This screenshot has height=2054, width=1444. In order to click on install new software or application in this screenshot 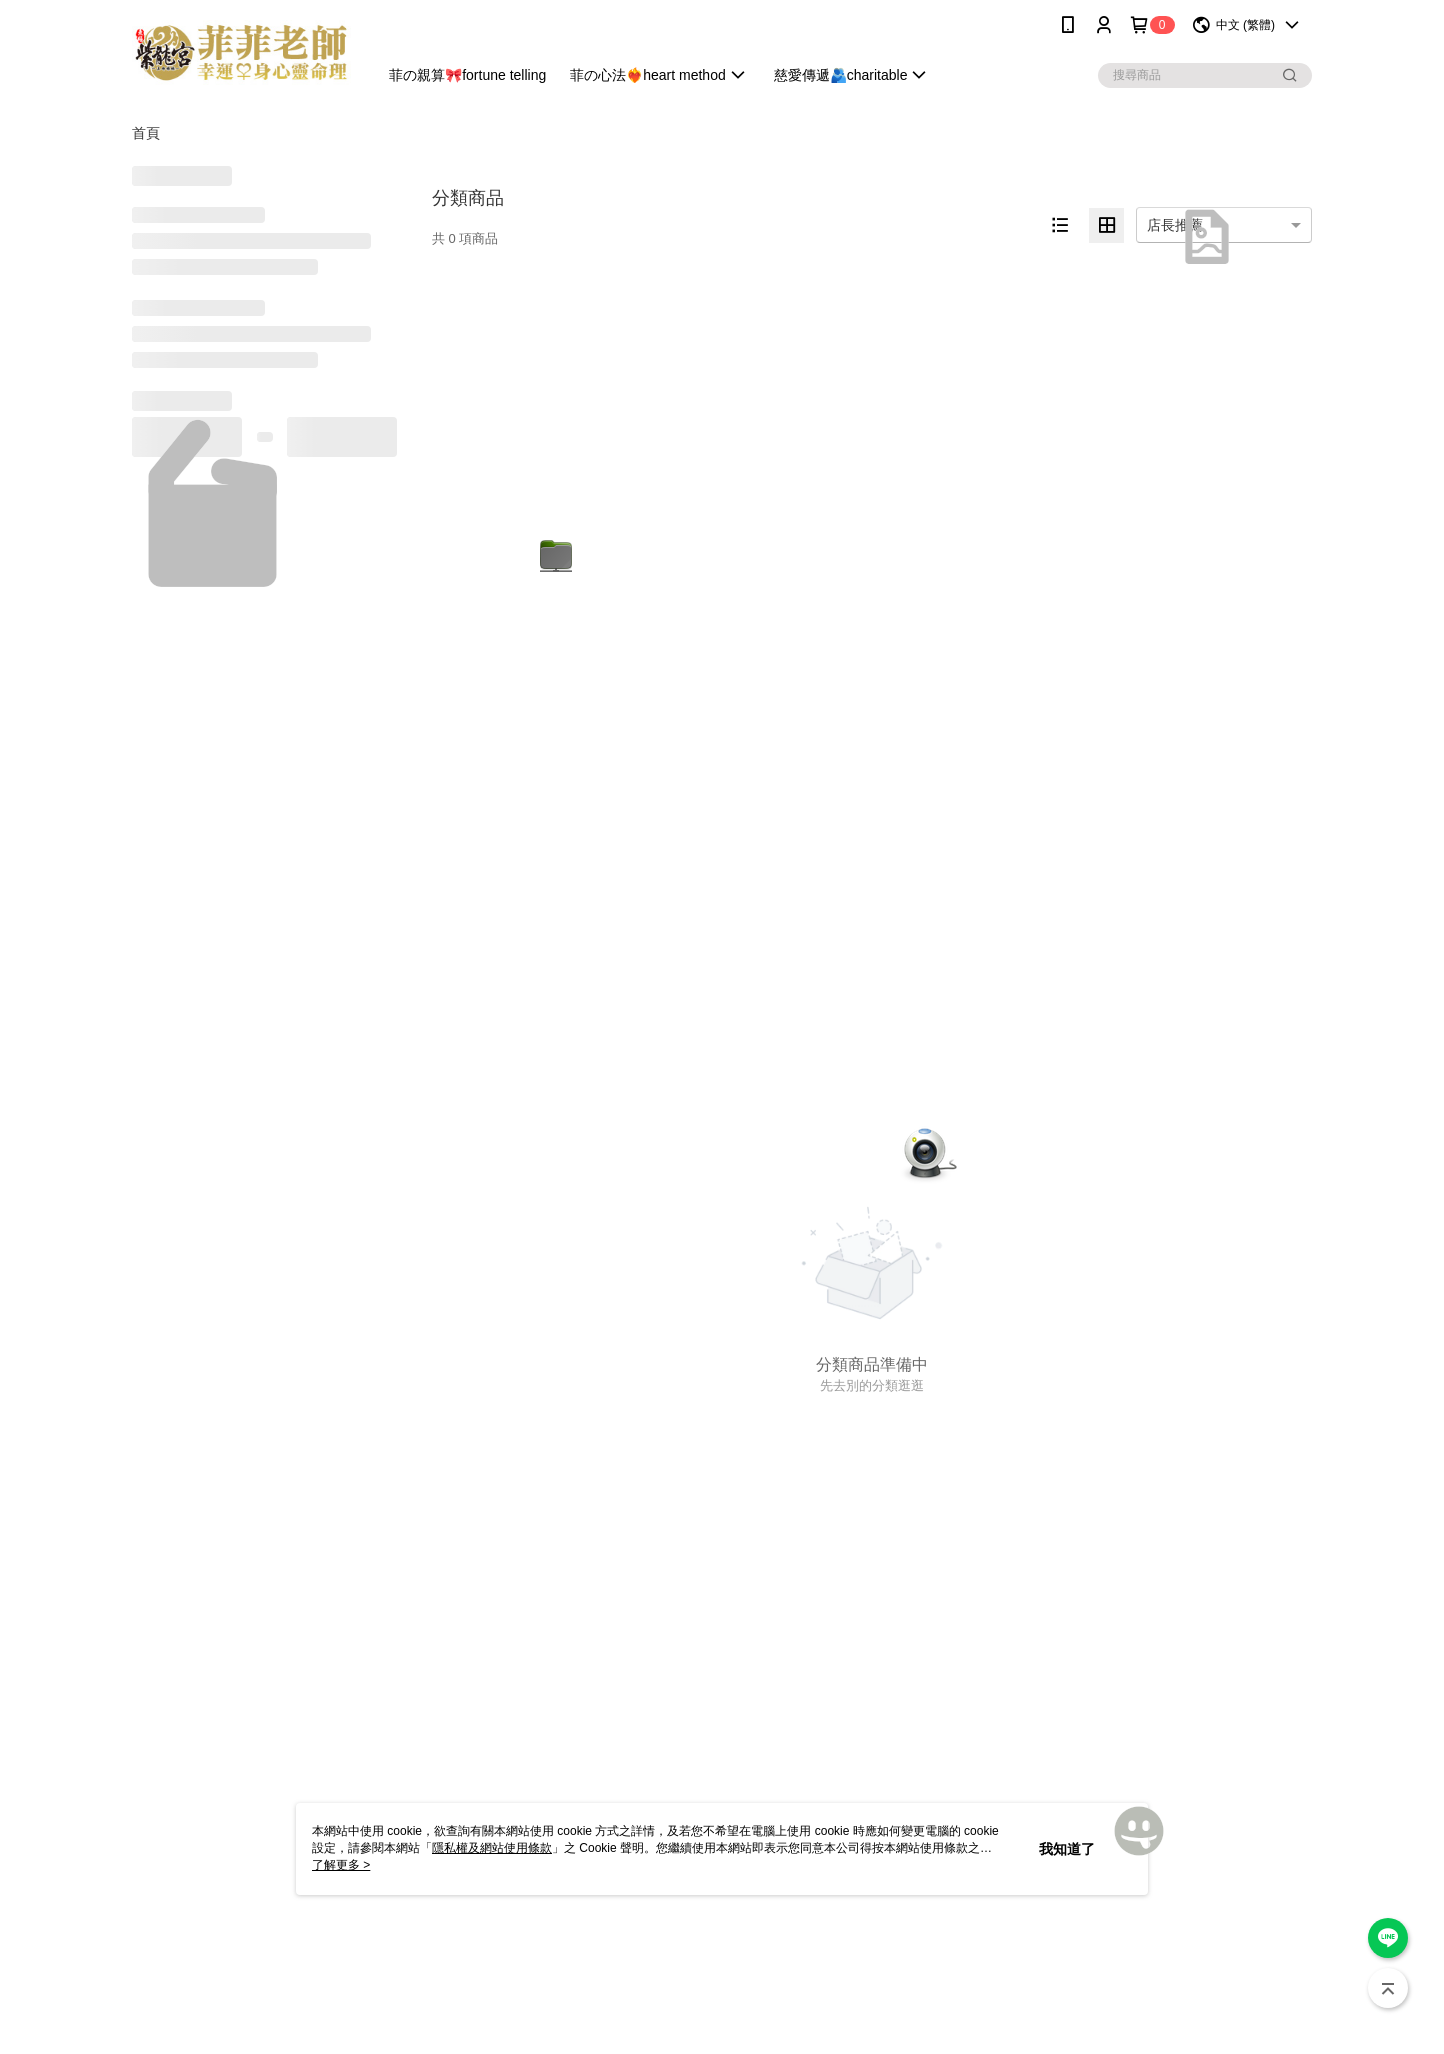, I will do `click(212, 484)`.